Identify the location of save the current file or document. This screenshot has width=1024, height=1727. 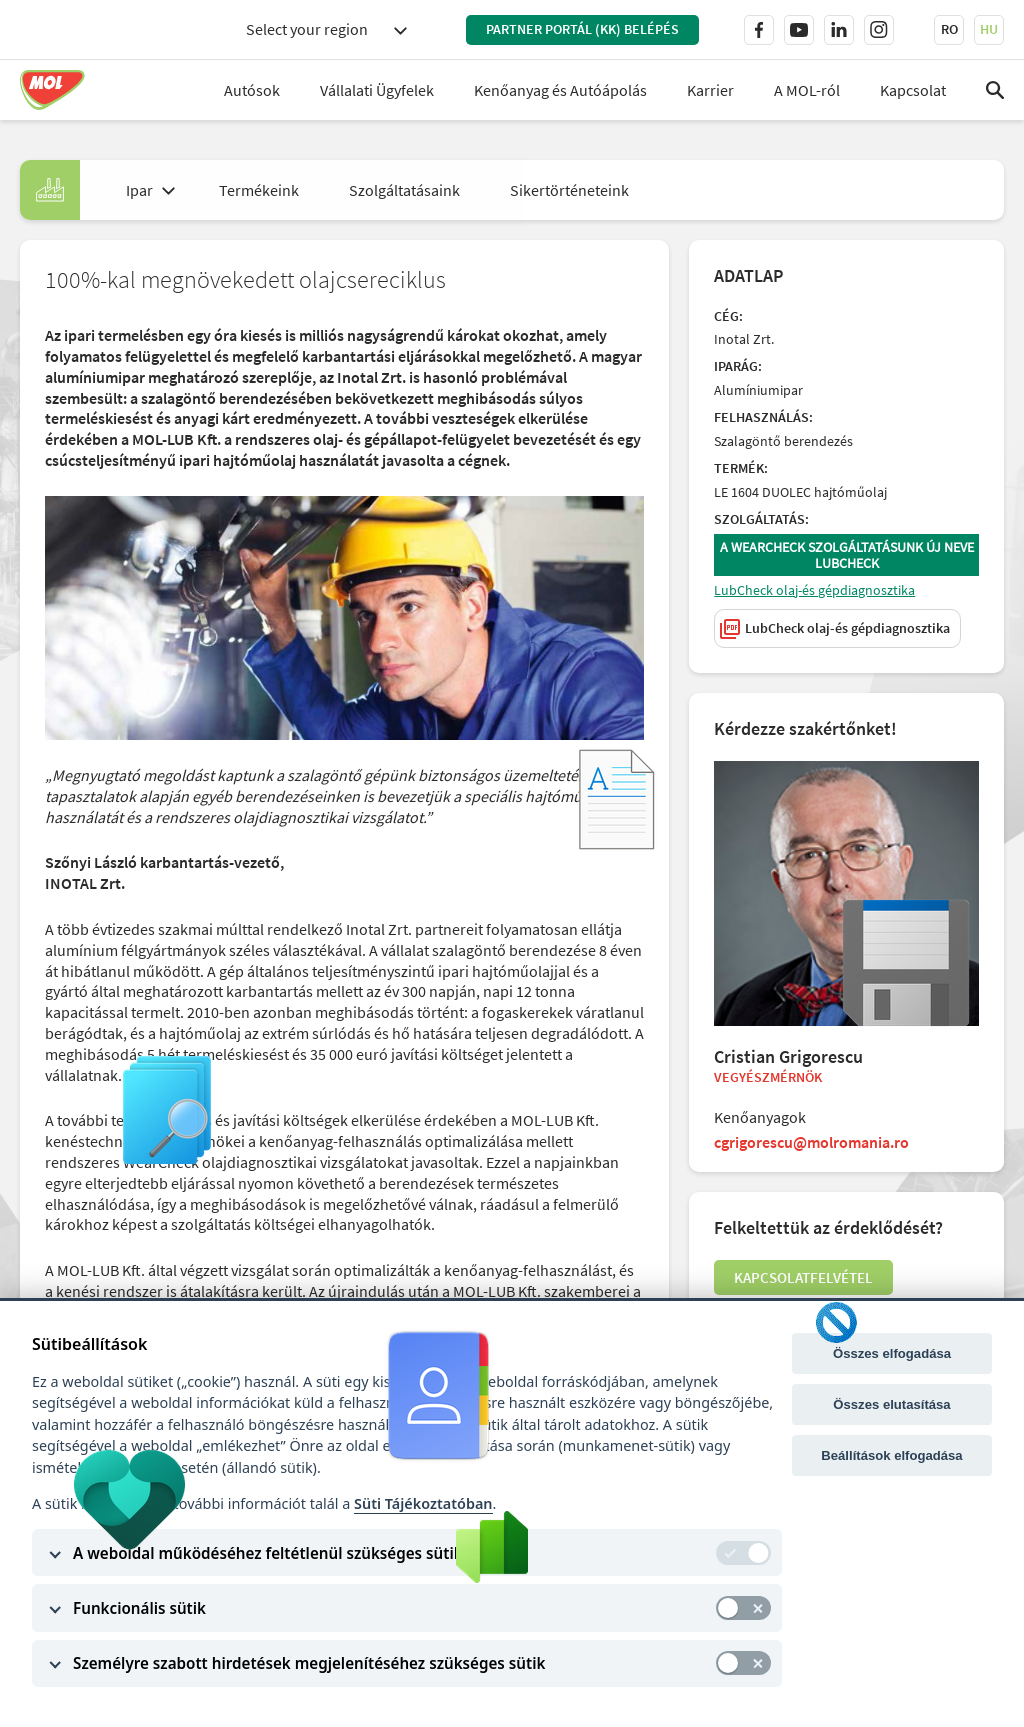
(906, 963).